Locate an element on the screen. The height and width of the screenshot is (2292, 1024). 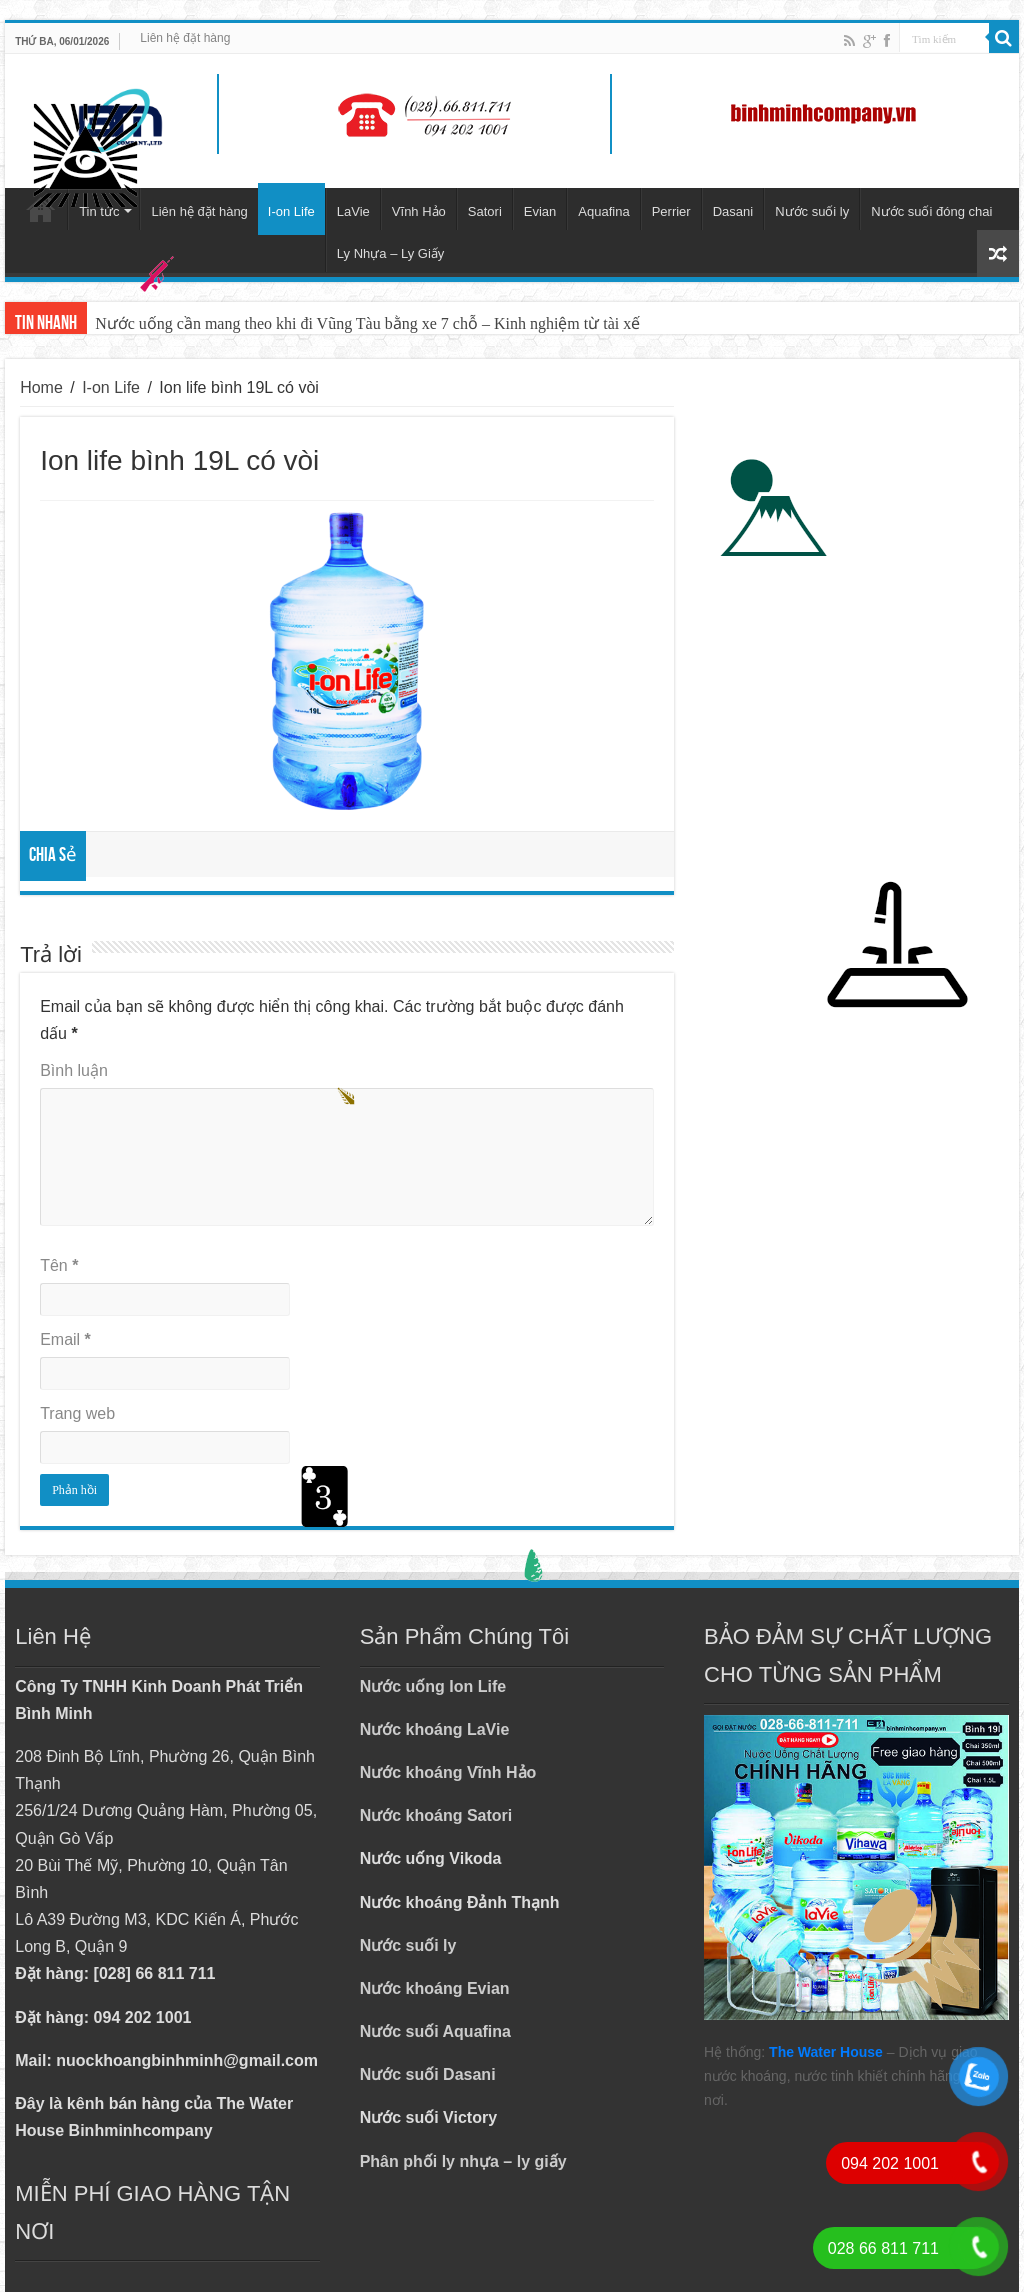
protect or defend eggs in a game is located at coordinates (921, 1949).